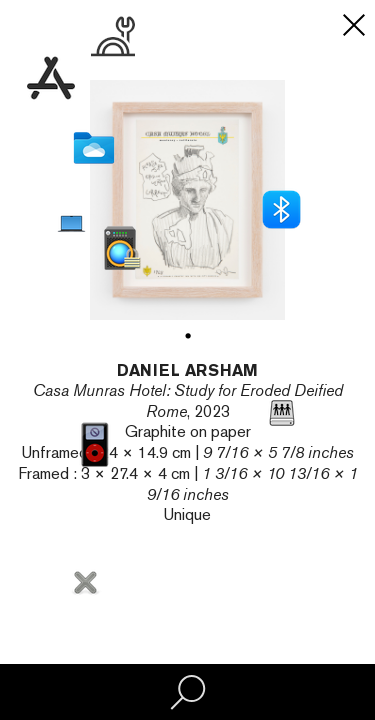  Describe the element at coordinates (282, 413) in the screenshot. I see `access a shared network drive` at that location.